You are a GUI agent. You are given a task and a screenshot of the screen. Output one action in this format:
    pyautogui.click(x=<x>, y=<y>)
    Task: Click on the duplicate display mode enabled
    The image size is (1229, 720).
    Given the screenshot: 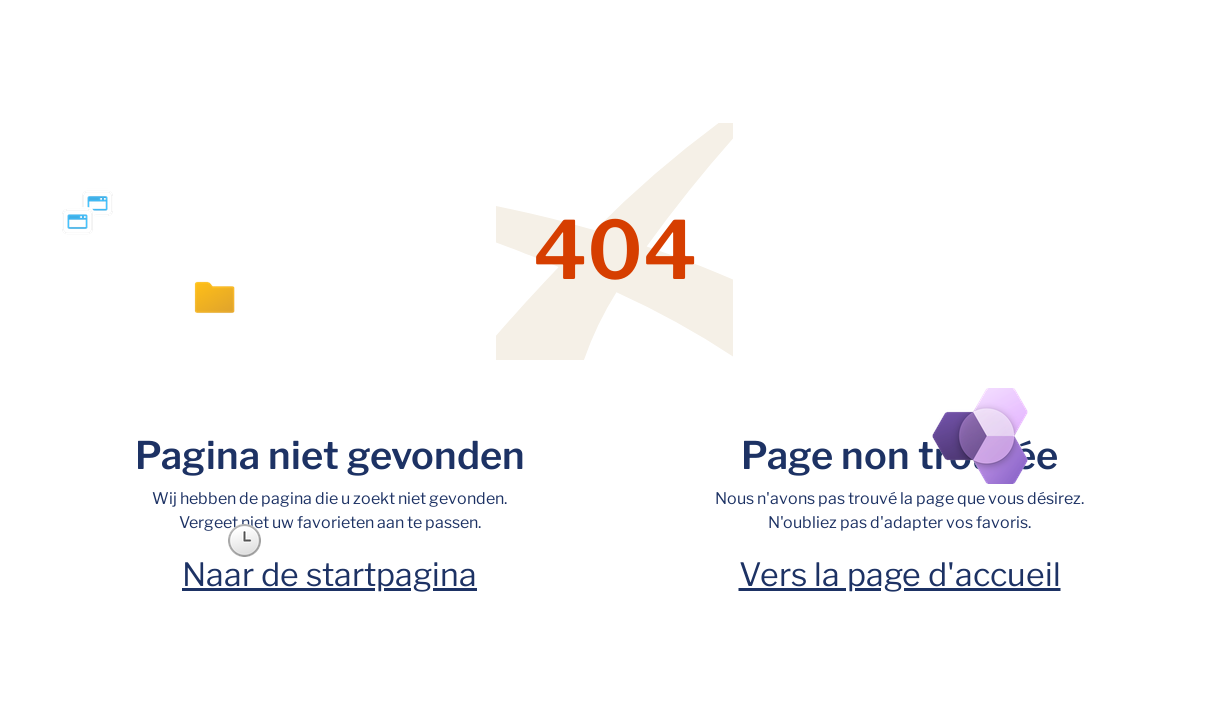 What is the action you would take?
    pyautogui.click(x=87, y=212)
    